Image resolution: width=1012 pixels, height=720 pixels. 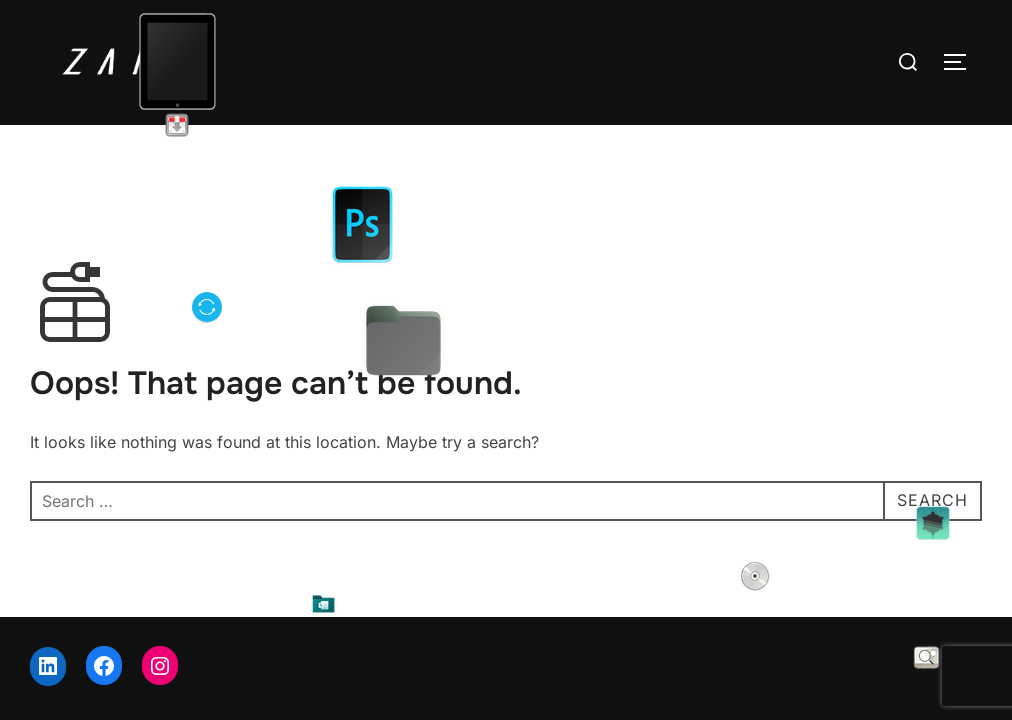 What do you see at coordinates (207, 307) in the screenshot?
I see `file is currently syncing with shared folder` at bounding box center [207, 307].